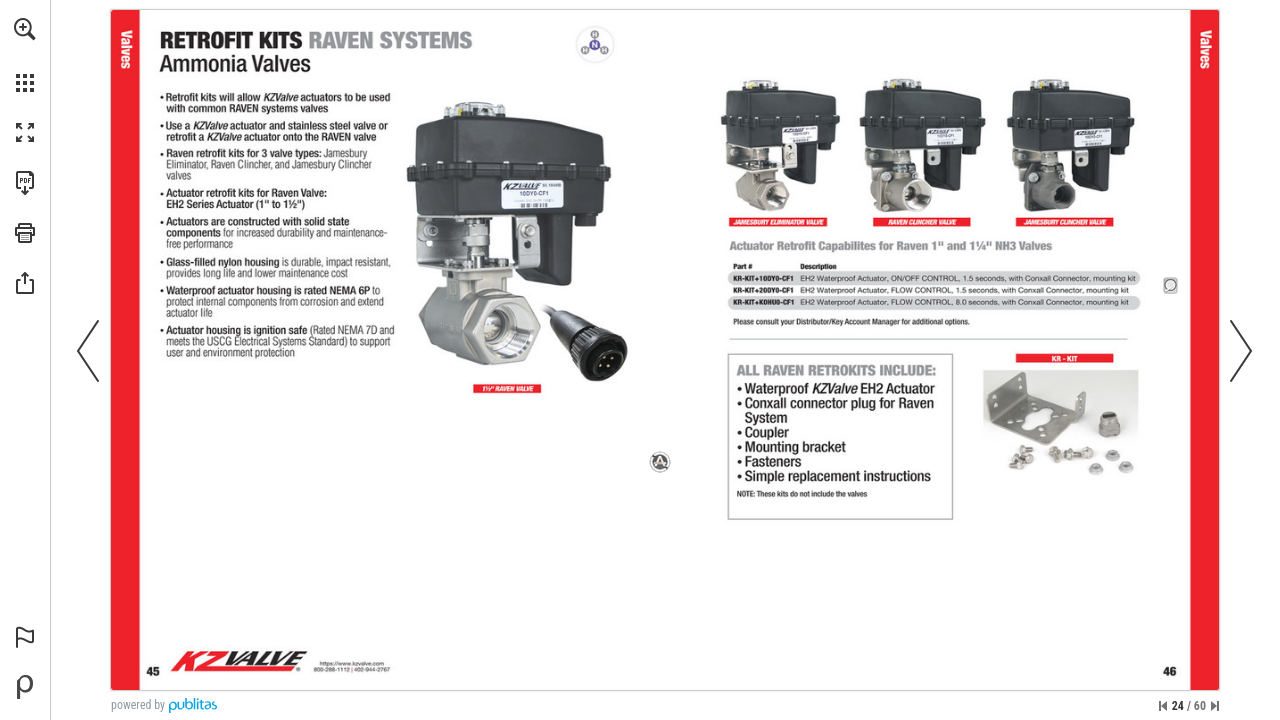 This screenshot has width=1280, height=720. What do you see at coordinates (1170, 285) in the screenshot?
I see `open disk utility application` at bounding box center [1170, 285].